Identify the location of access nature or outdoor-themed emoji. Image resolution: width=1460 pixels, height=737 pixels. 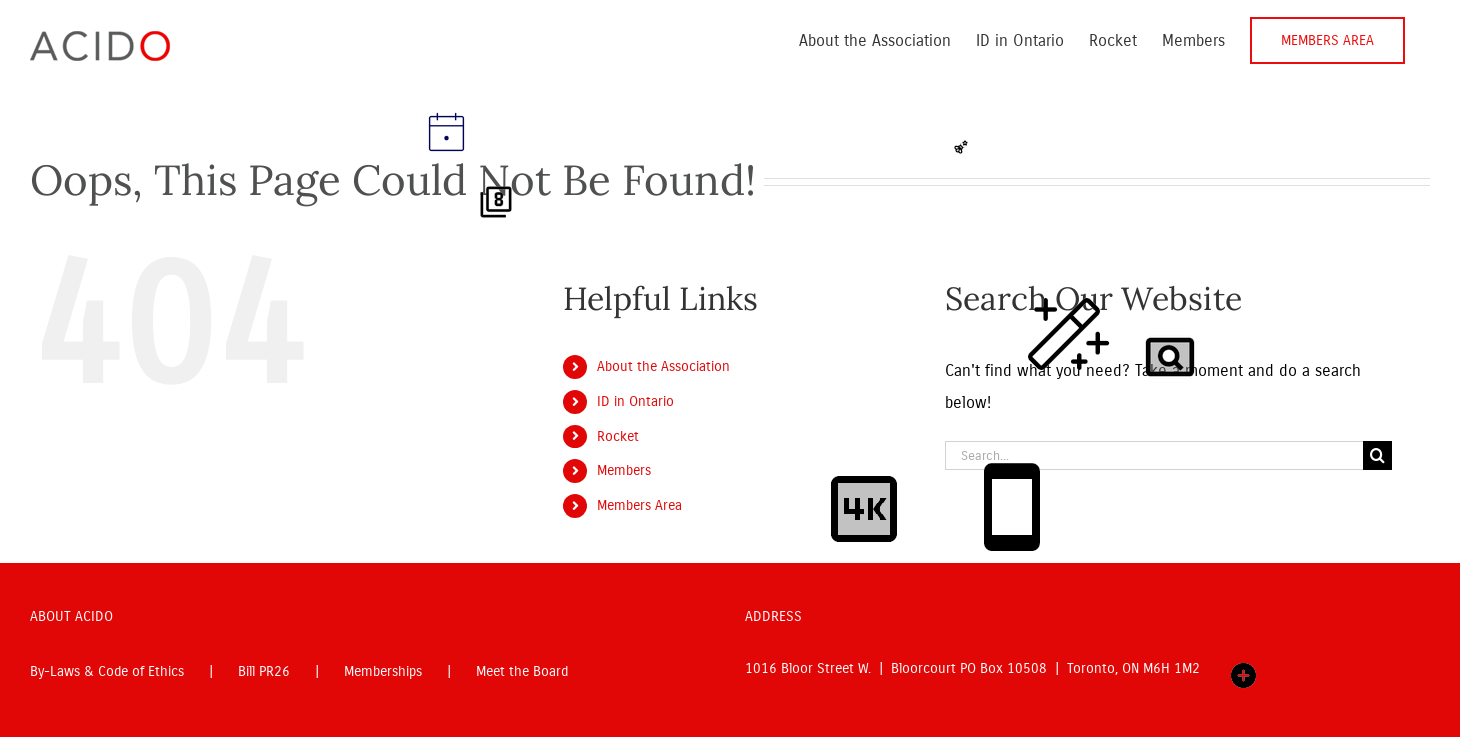
(961, 147).